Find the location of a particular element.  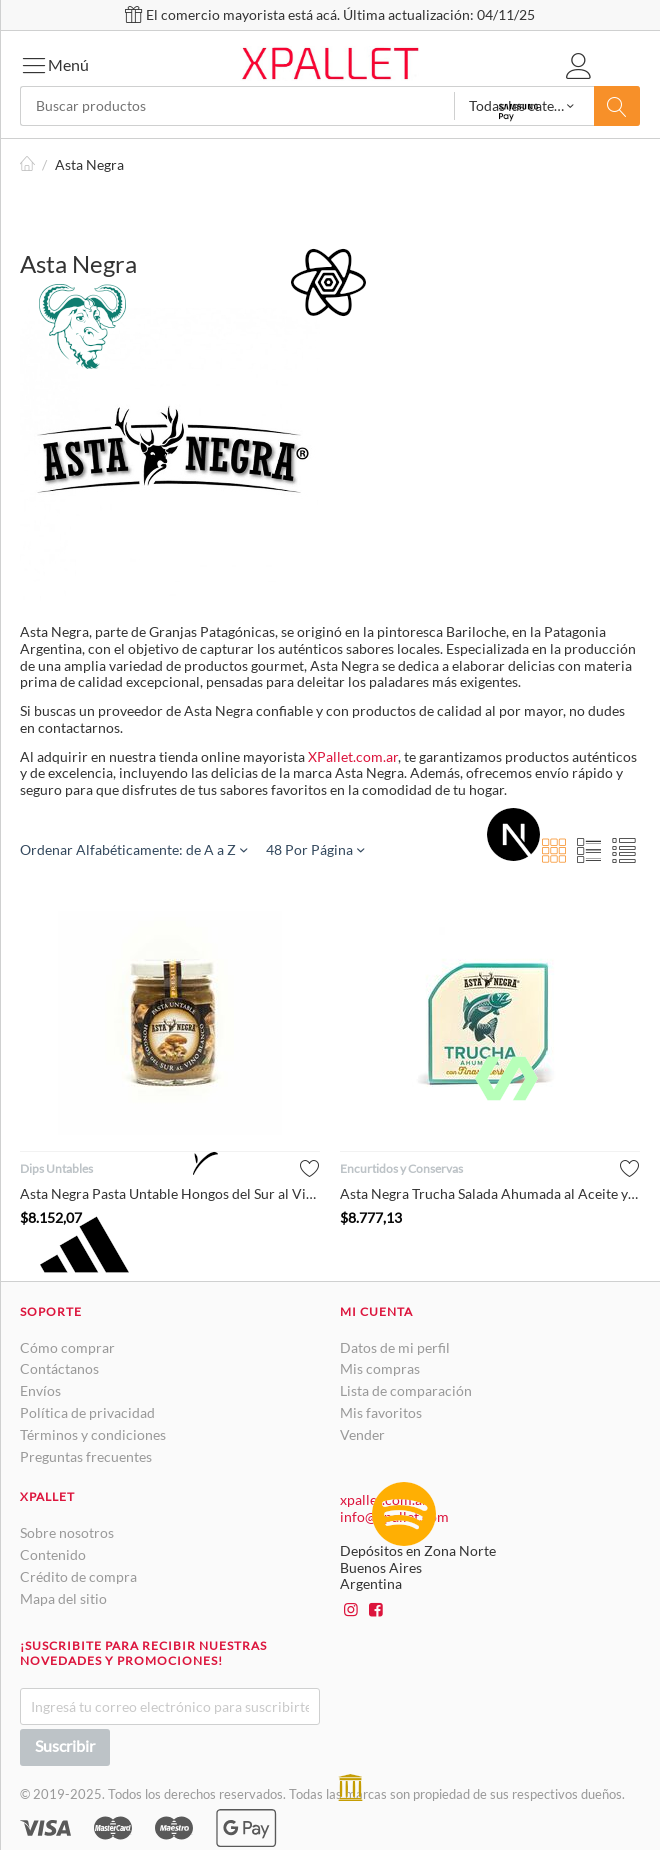

Next.js framework logo is located at coordinates (513, 834).